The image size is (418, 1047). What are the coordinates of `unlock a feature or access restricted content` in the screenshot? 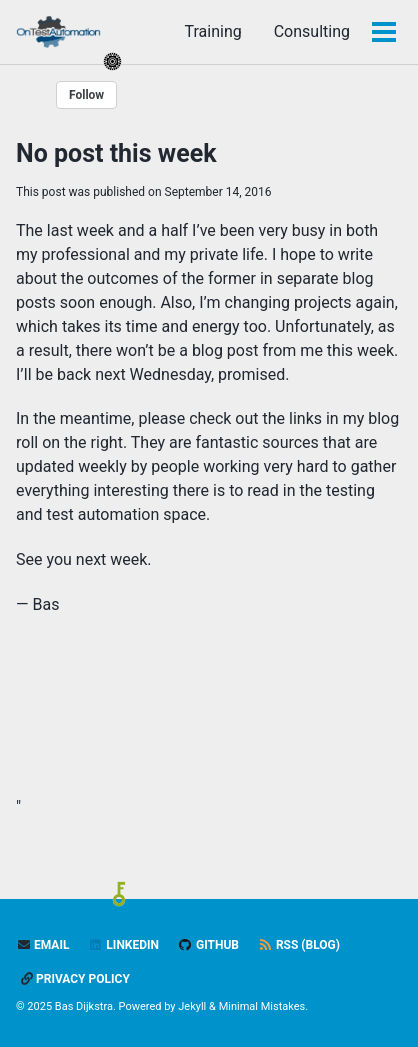 It's located at (119, 894).